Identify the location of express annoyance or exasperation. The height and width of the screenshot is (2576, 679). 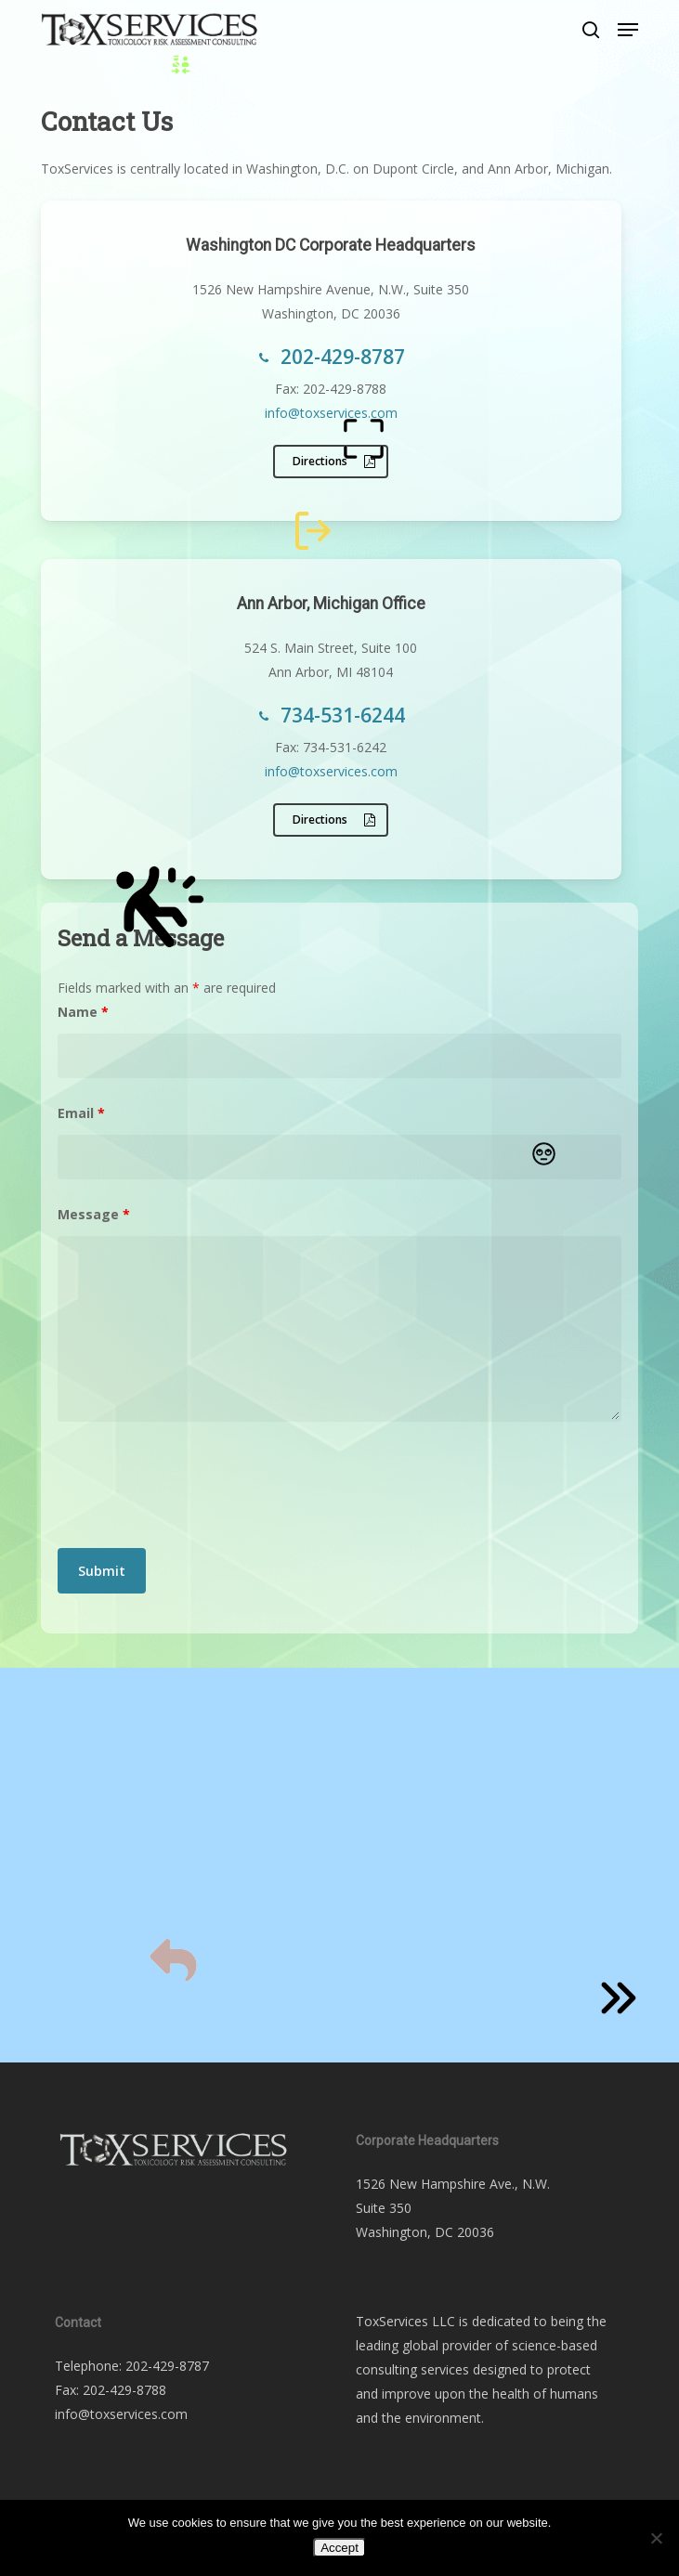
(543, 1153).